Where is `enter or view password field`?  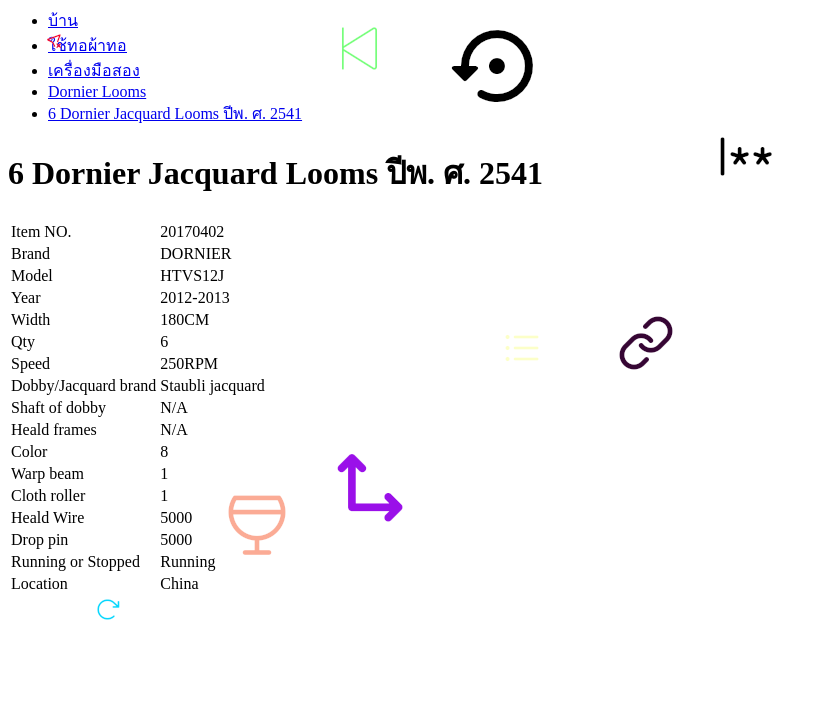
enter or view password field is located at coordinates (743, 156).